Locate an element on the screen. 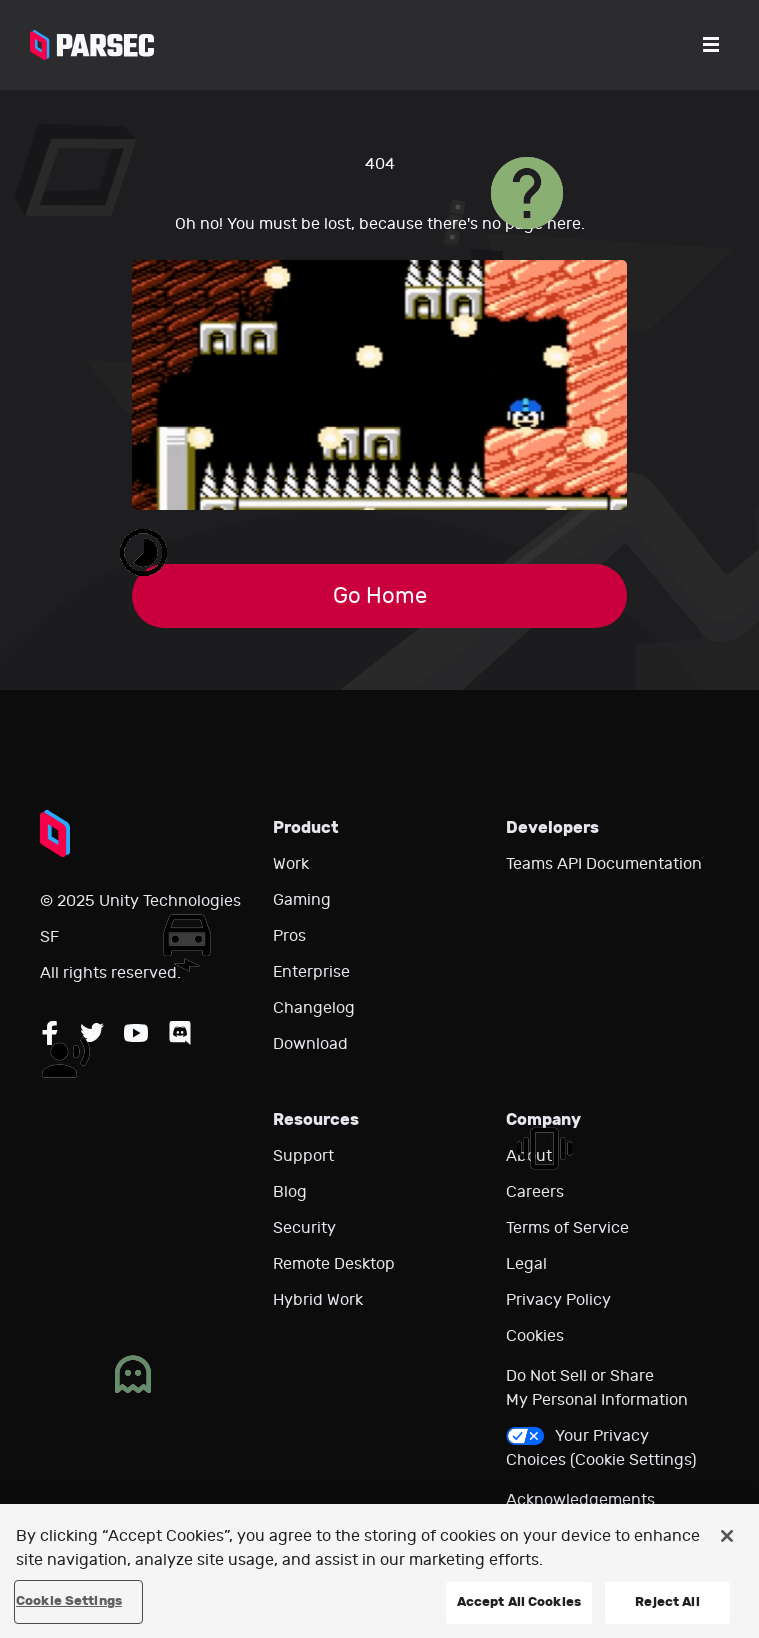  activate voice recording or dictation is located at coordinates (66, 1058).